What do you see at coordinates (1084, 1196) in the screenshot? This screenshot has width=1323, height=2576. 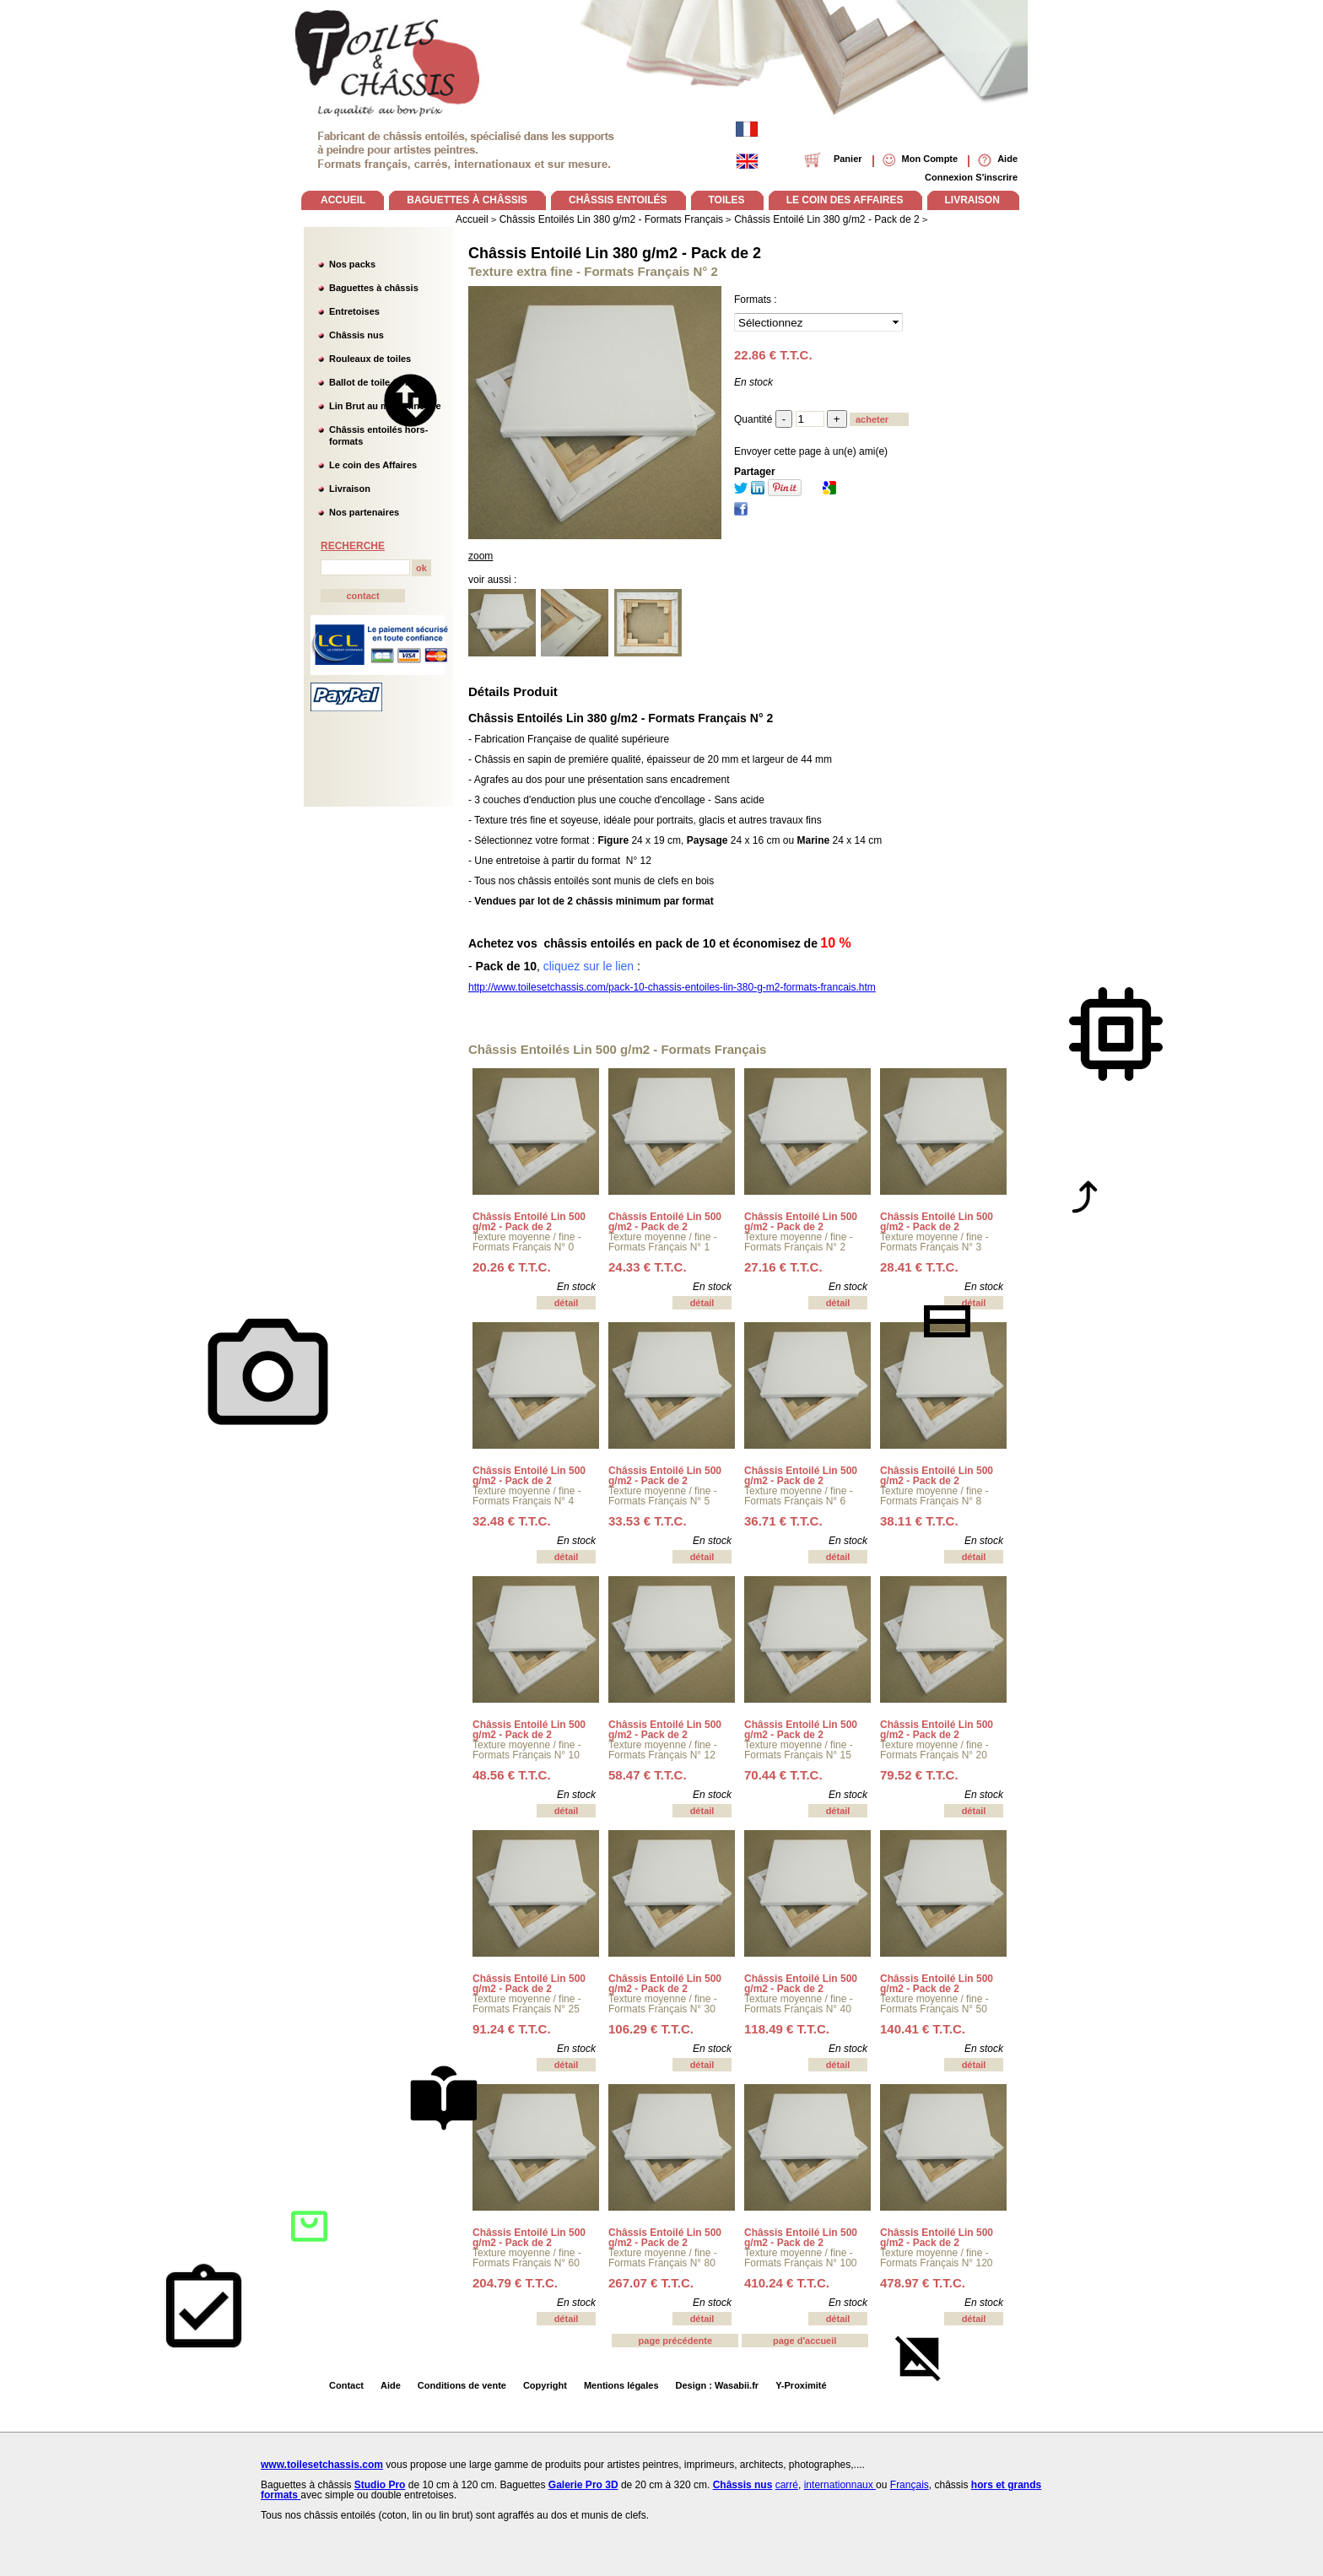 I see `redirect or reroute upward` at bounding box center [1084, 1196].